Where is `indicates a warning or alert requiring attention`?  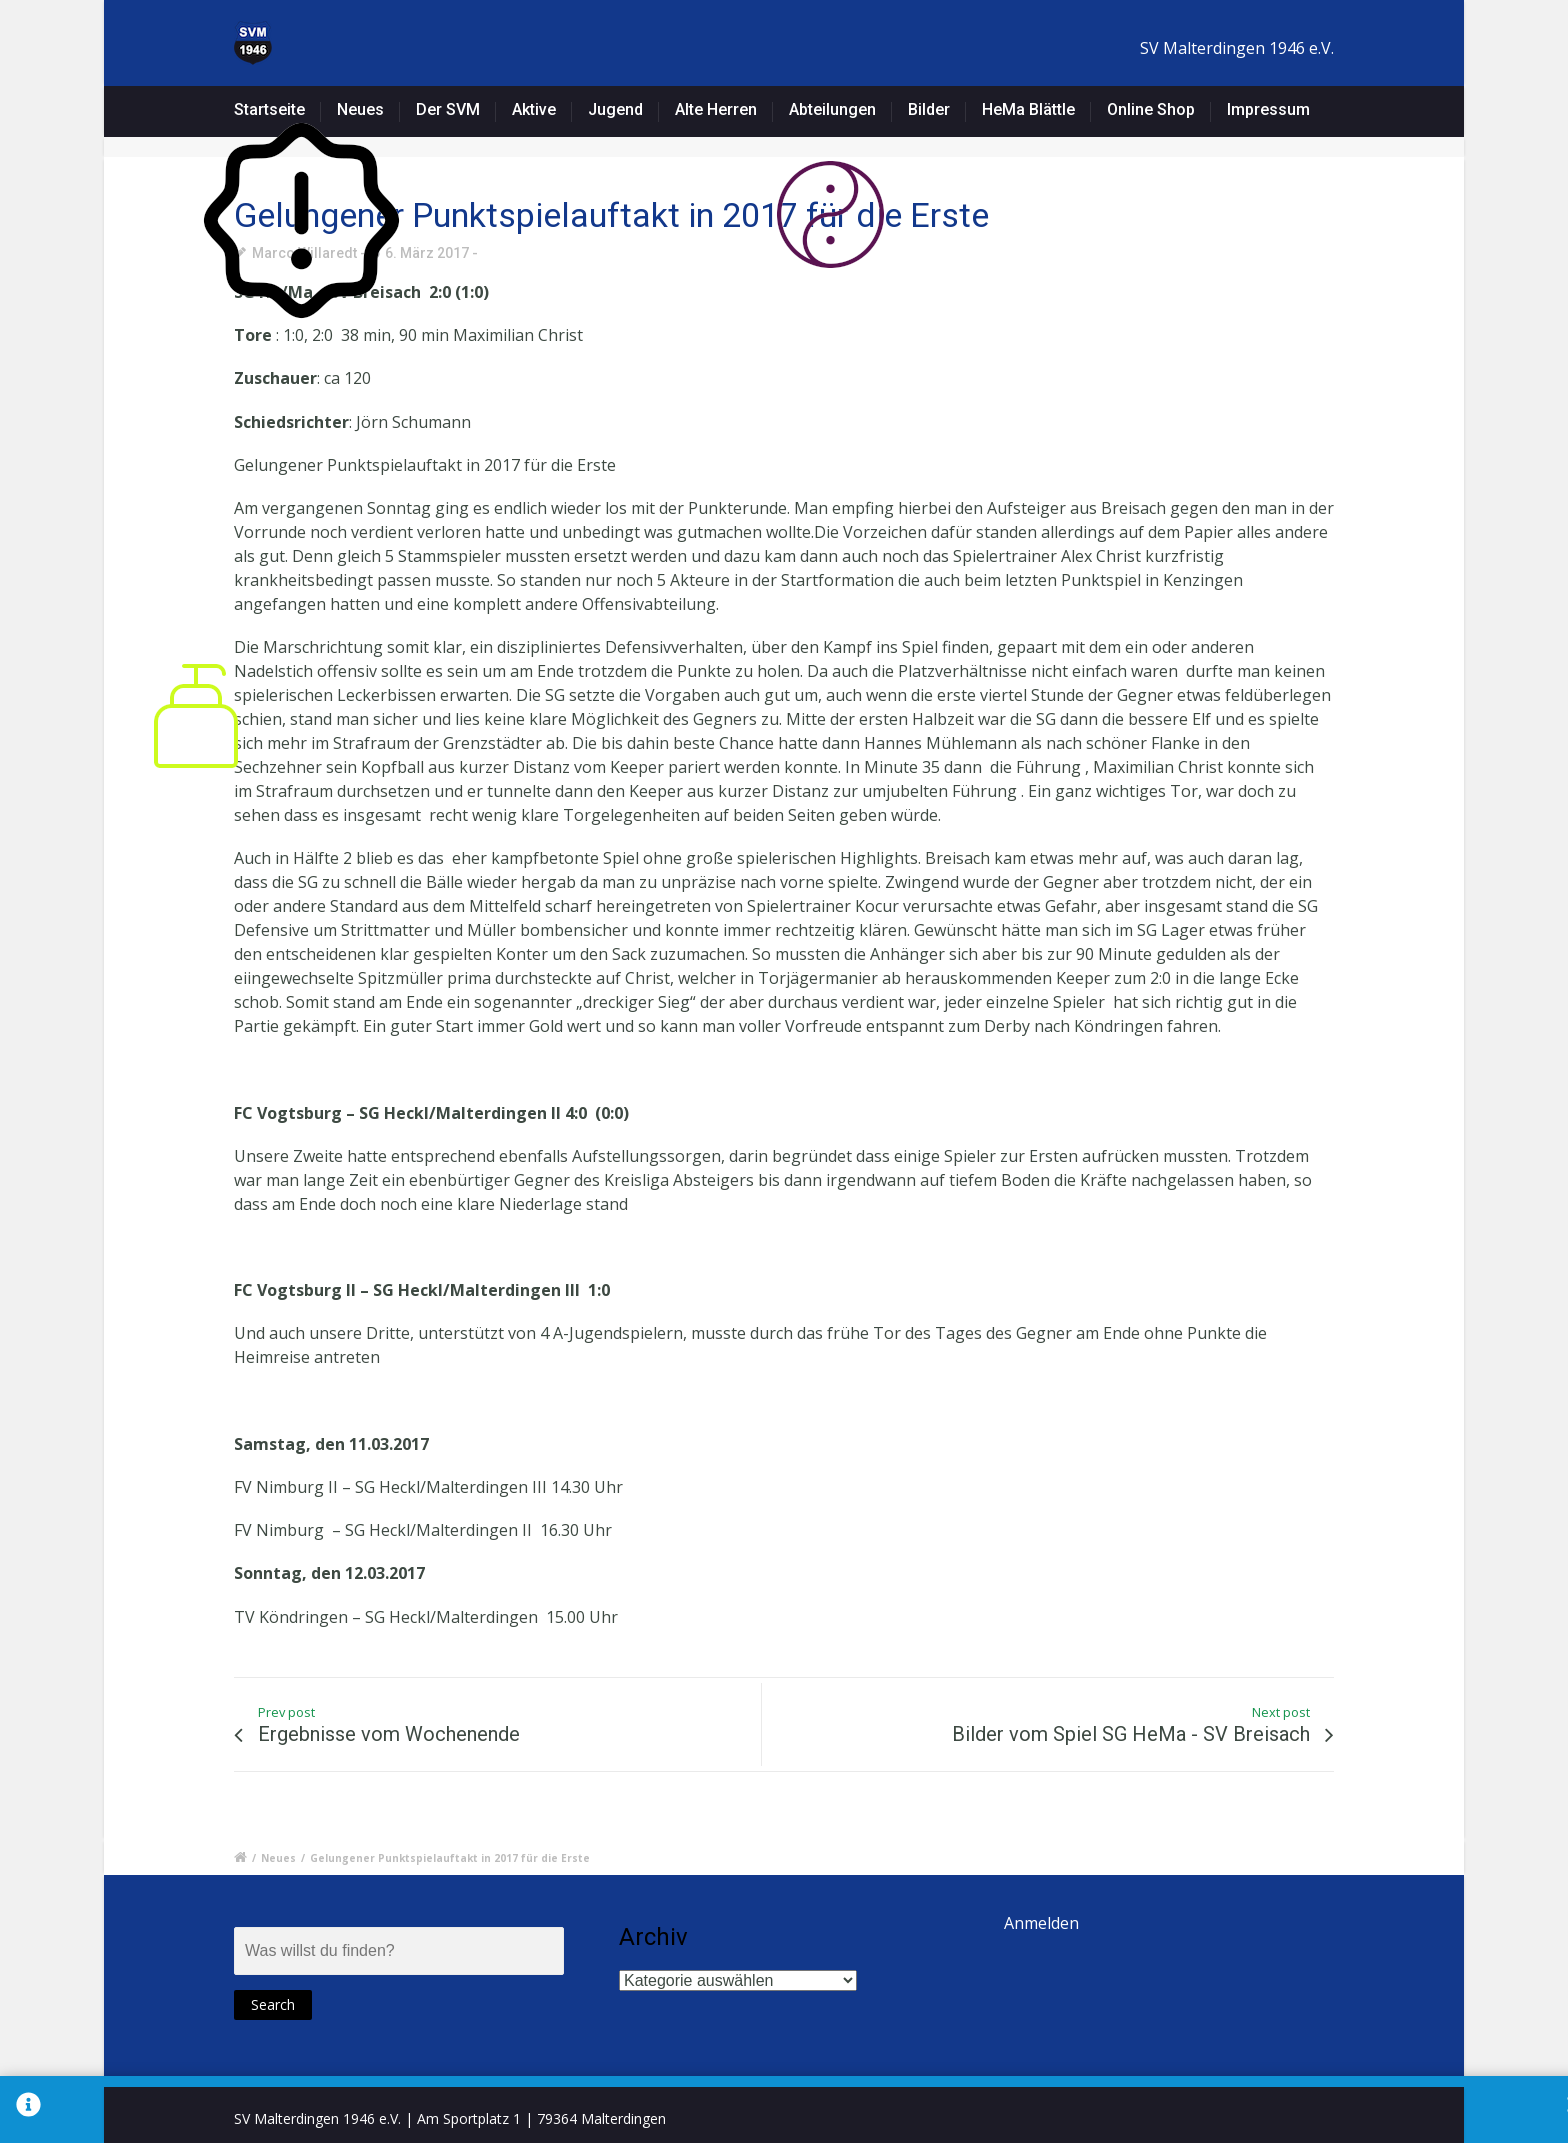 indicates a warning or alert requiring attention is located at coordinates (301, 220).